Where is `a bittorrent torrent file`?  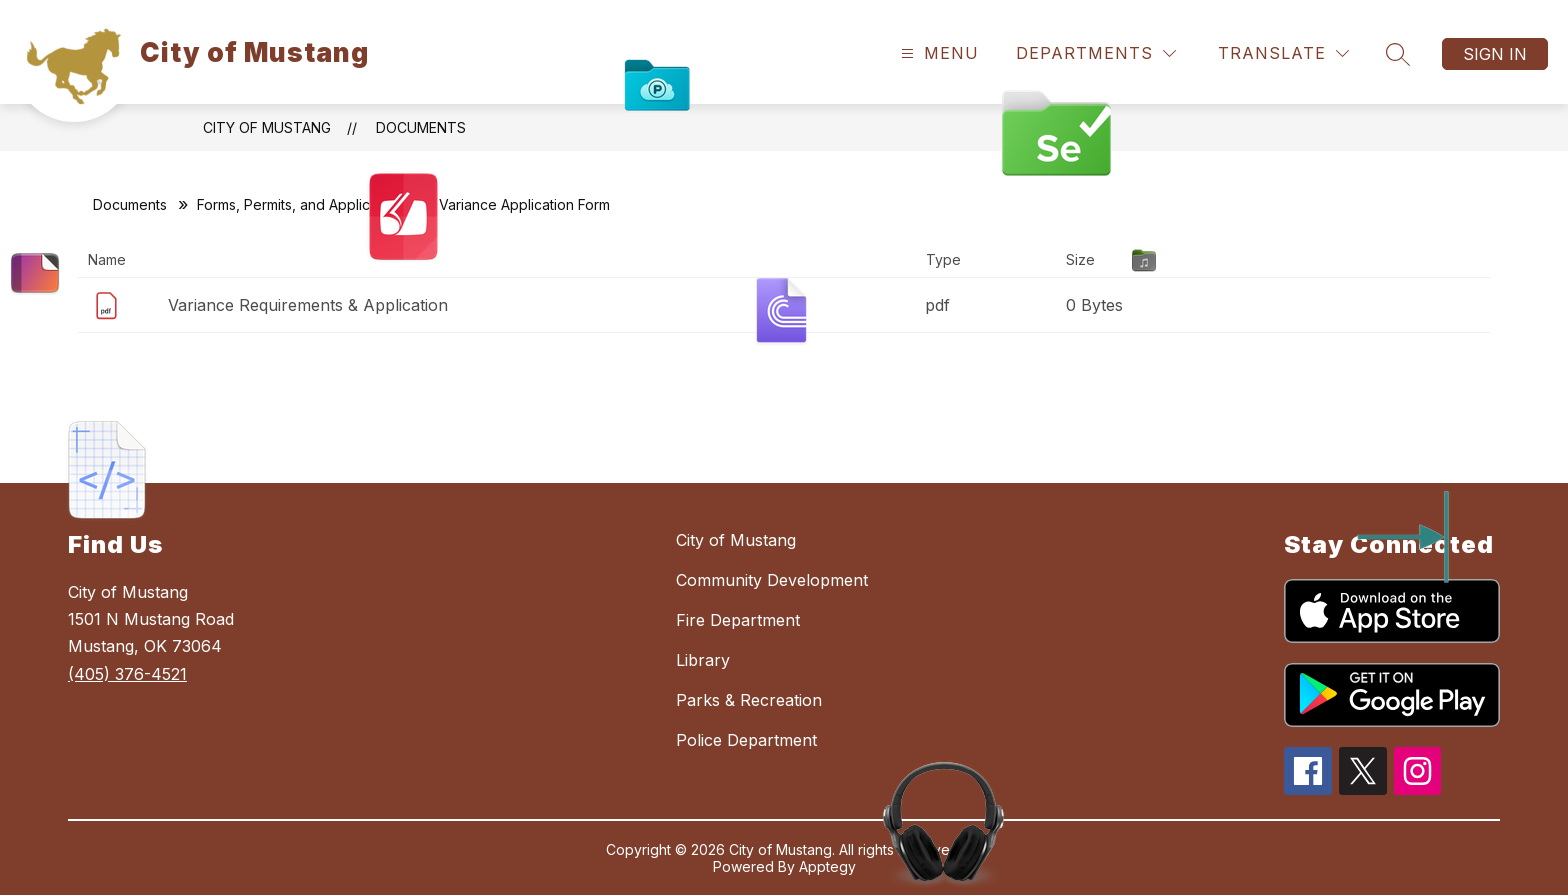 a bittorrent torrent file is located at coordinates (781, 311).